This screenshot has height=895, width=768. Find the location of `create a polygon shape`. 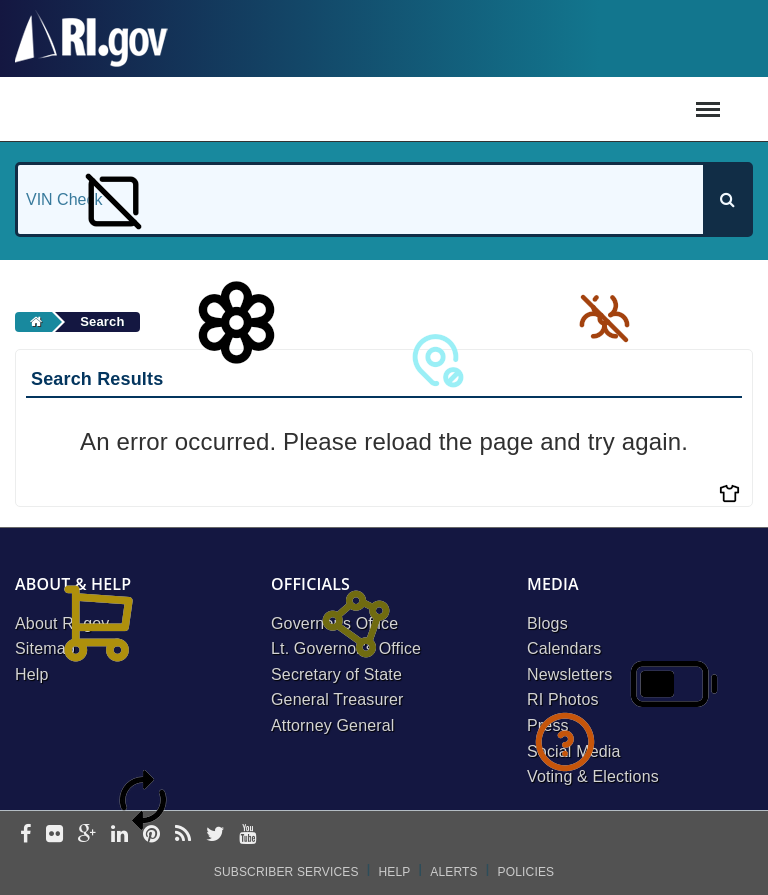

create a polygon shape is located at coordinates (356, 624).